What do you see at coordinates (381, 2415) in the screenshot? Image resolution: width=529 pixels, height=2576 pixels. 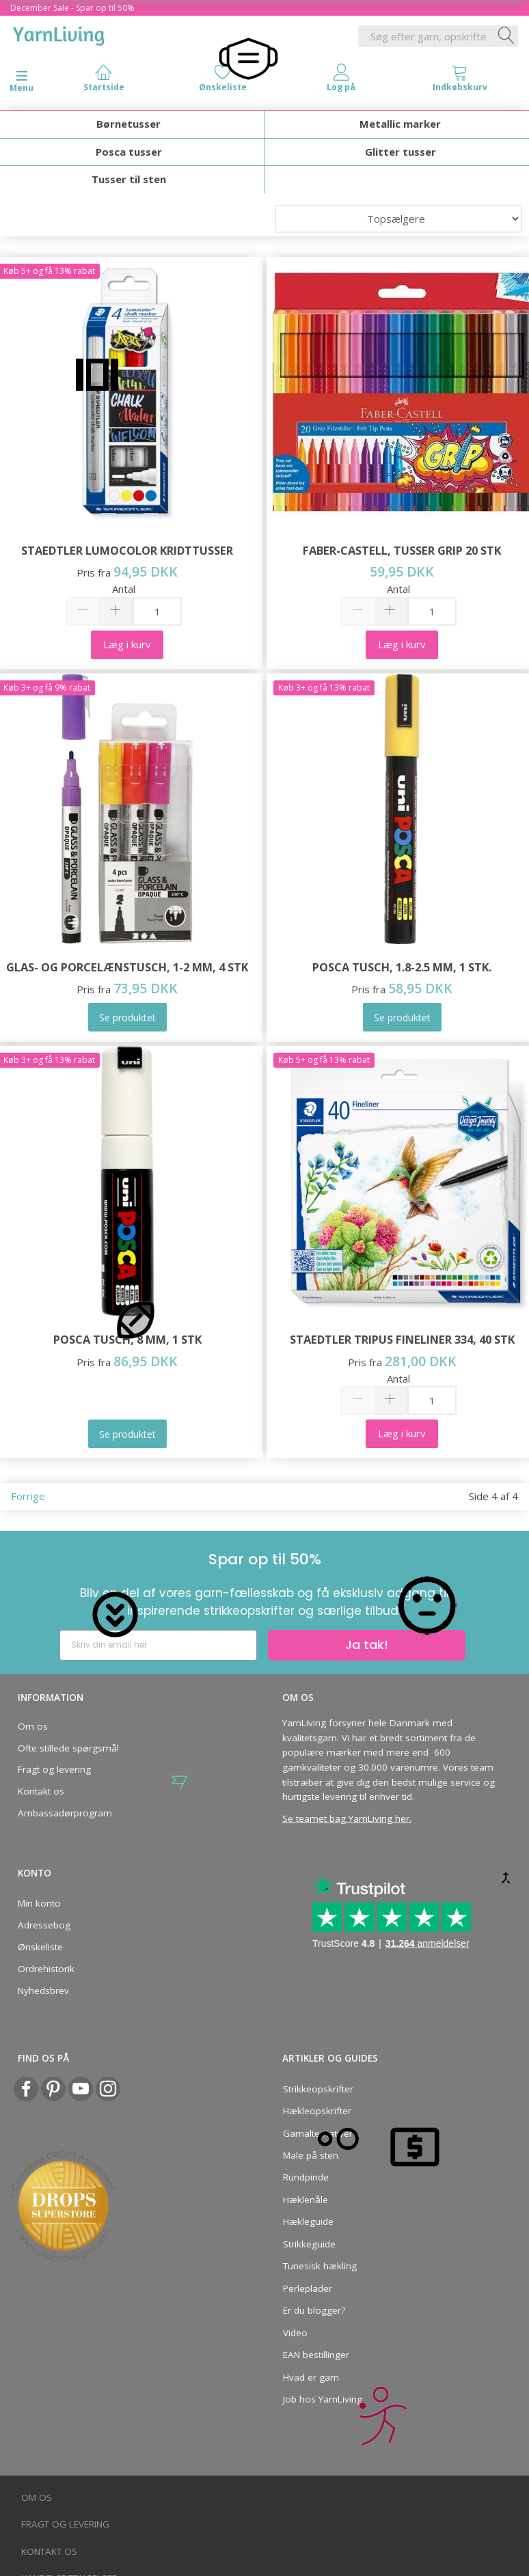 I see `throw or toss an item` at bounding box center [381, 2415].